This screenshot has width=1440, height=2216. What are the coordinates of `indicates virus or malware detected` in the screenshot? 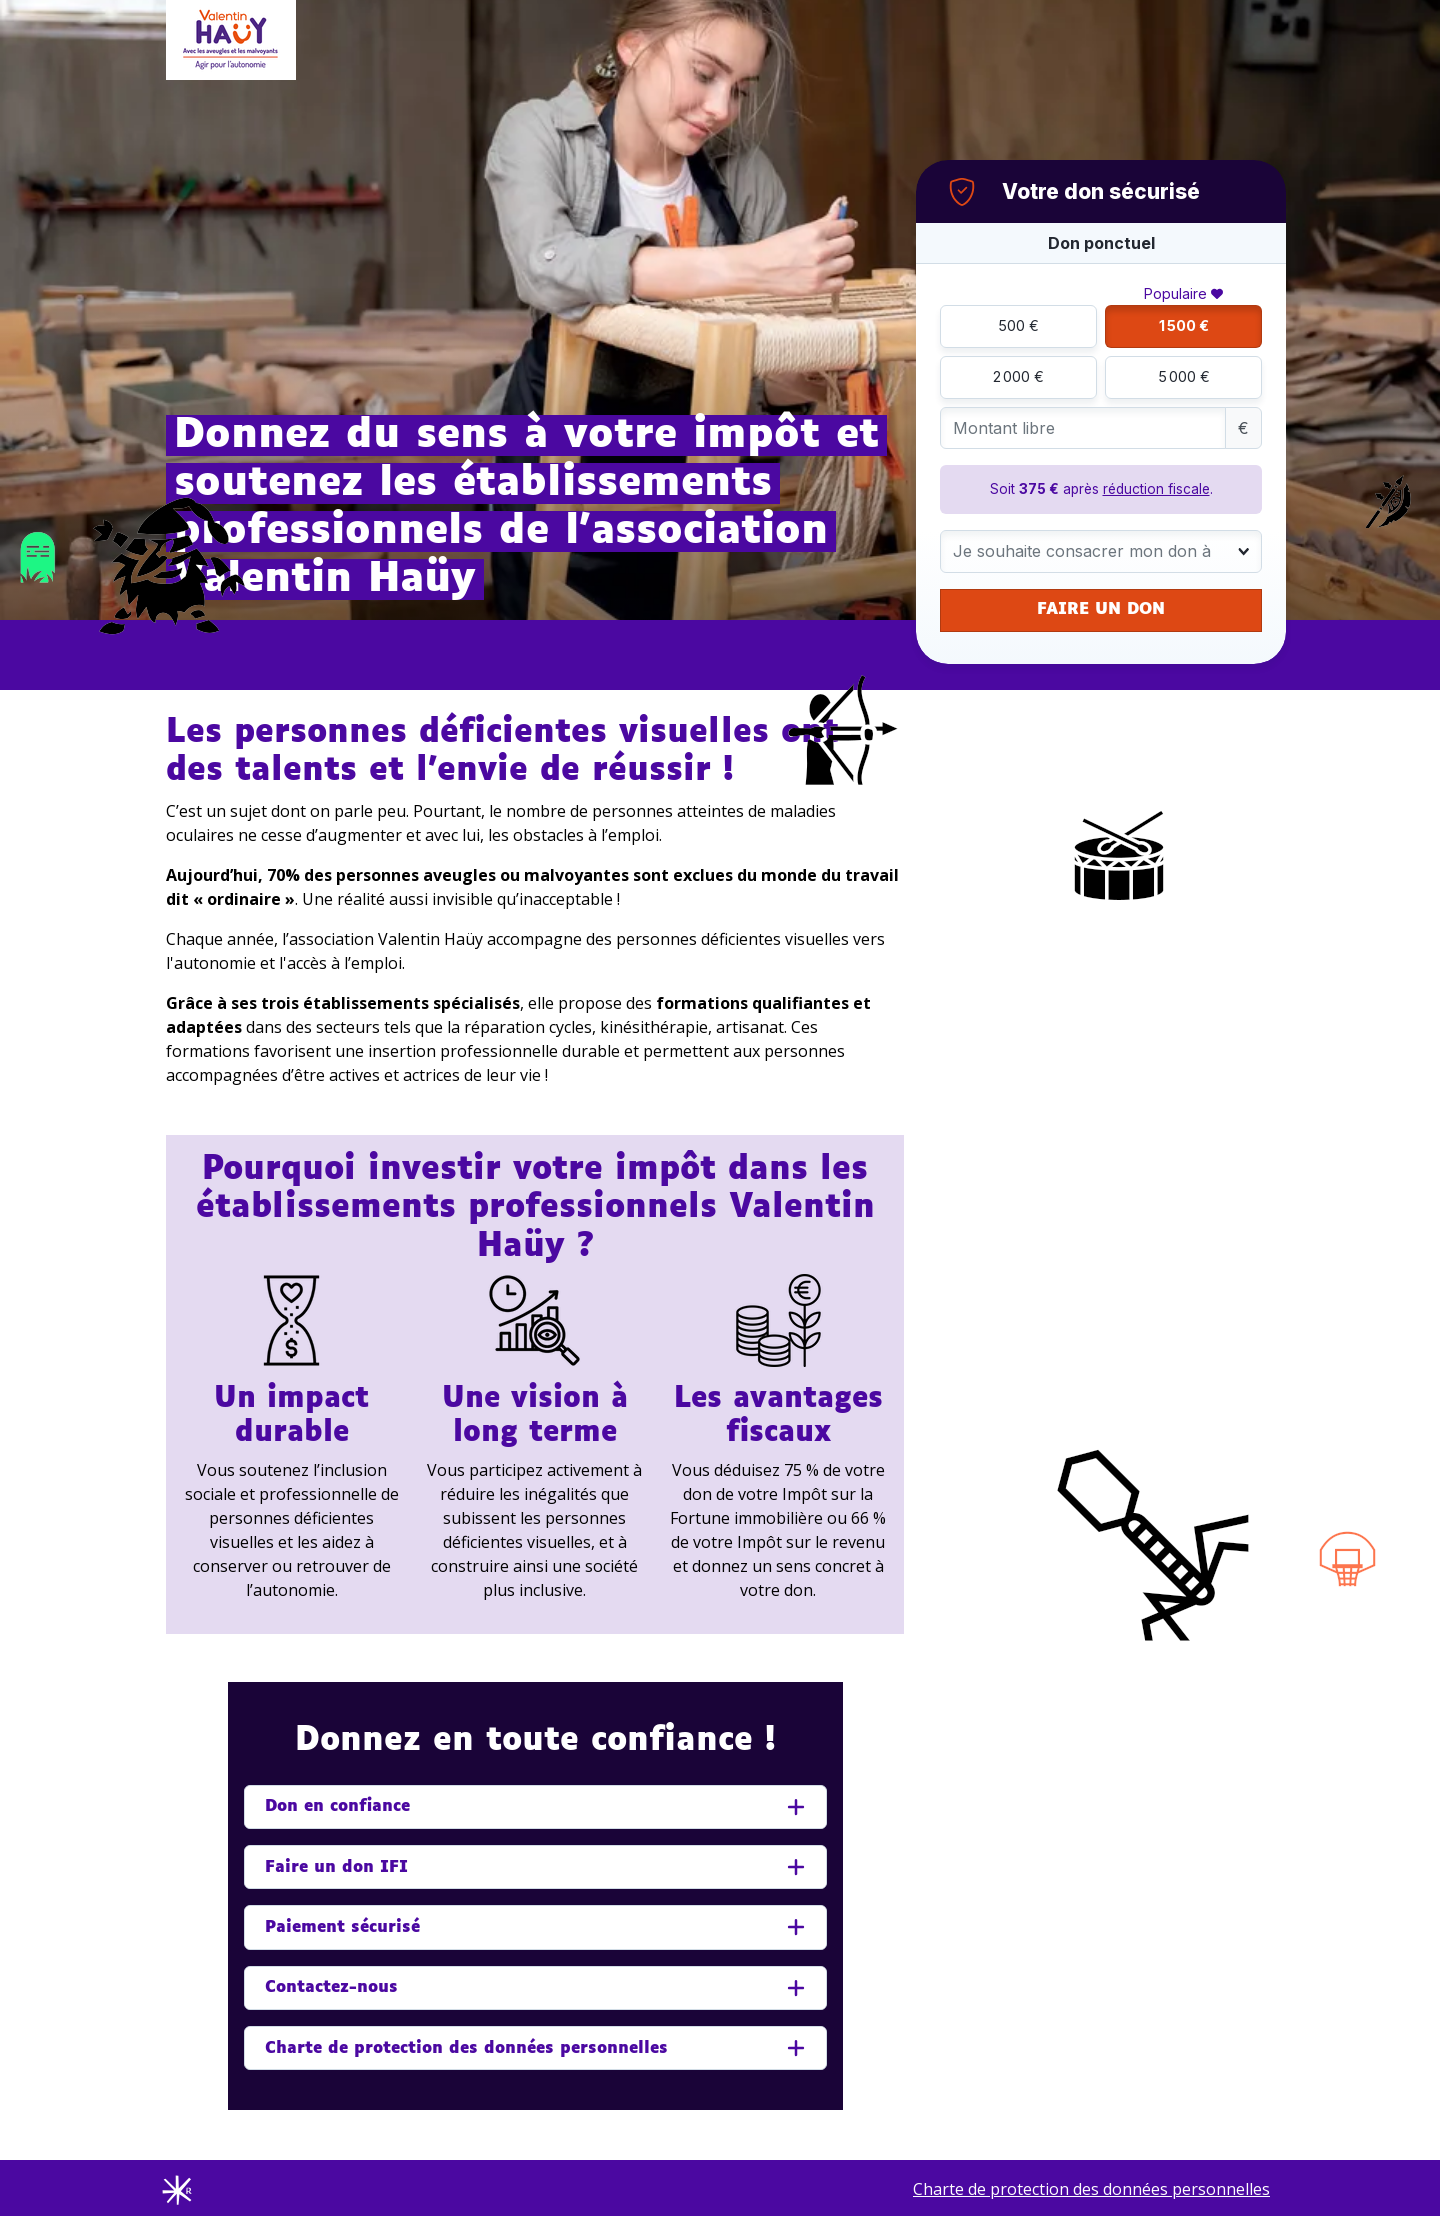 It's located at (1152, 1545).